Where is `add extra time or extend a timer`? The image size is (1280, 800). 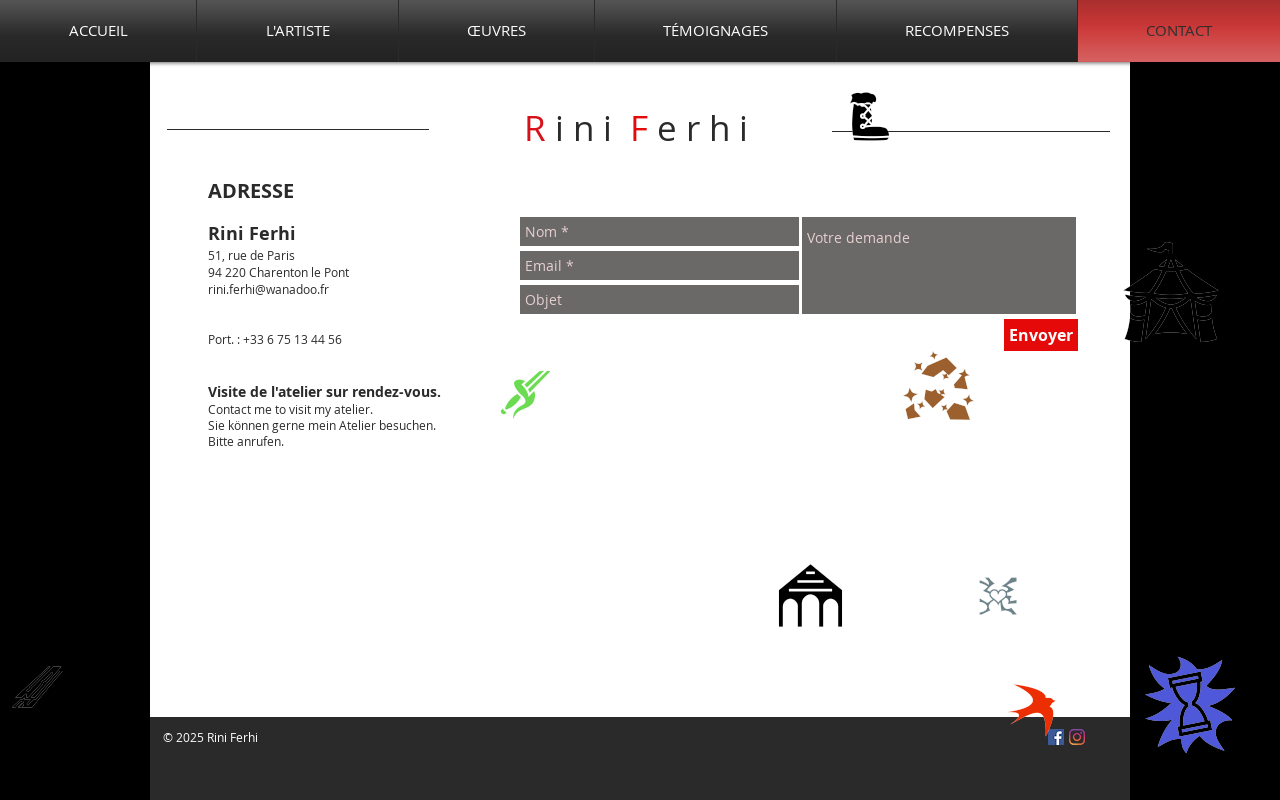
add extra time or extend a timer is located at coordinates (1190, 705).